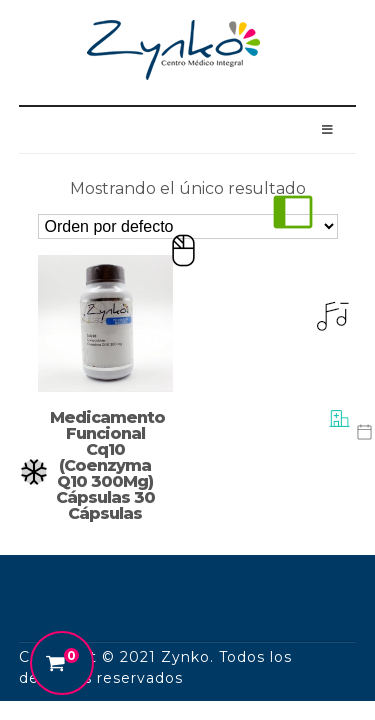 The image size is (375, 720). What do you see at coordinates (183, 250) in the screenshot?
I see `indicates left mouse button click action` at bounding box center [183, 250].